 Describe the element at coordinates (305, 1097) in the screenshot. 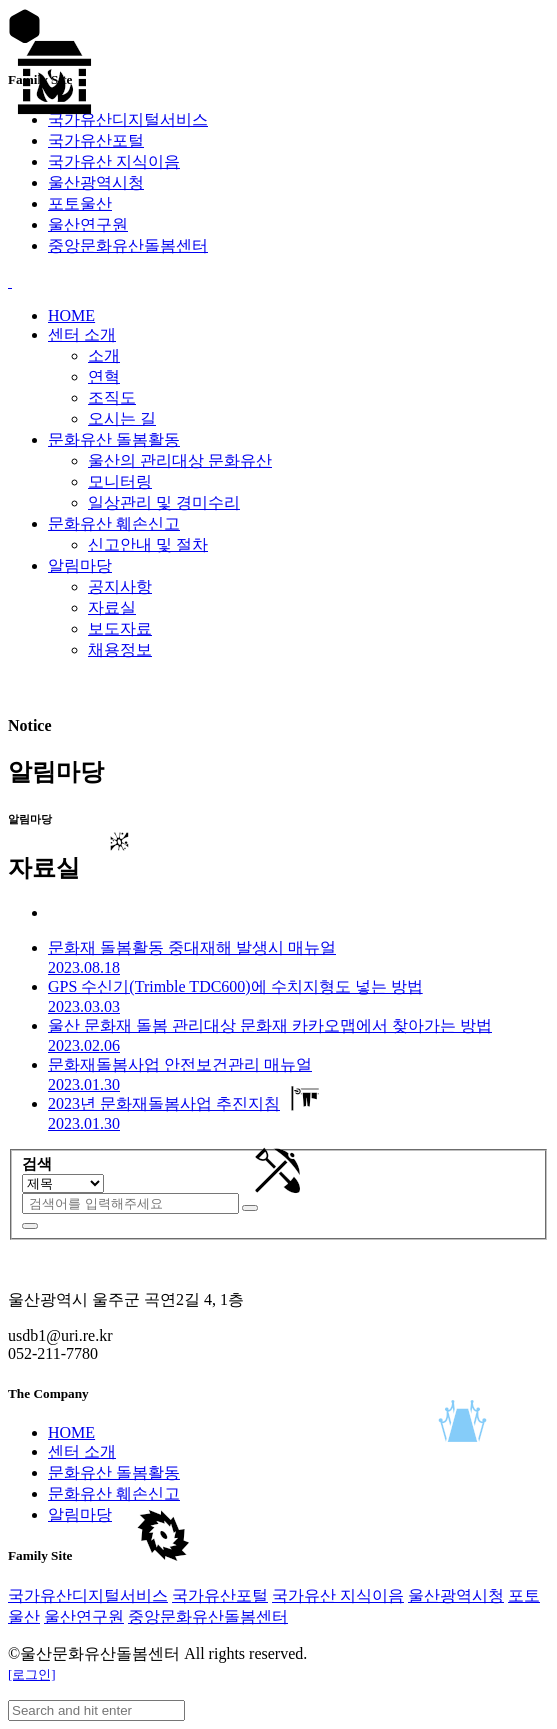

I see `laundry or clothing care feature` at that location.